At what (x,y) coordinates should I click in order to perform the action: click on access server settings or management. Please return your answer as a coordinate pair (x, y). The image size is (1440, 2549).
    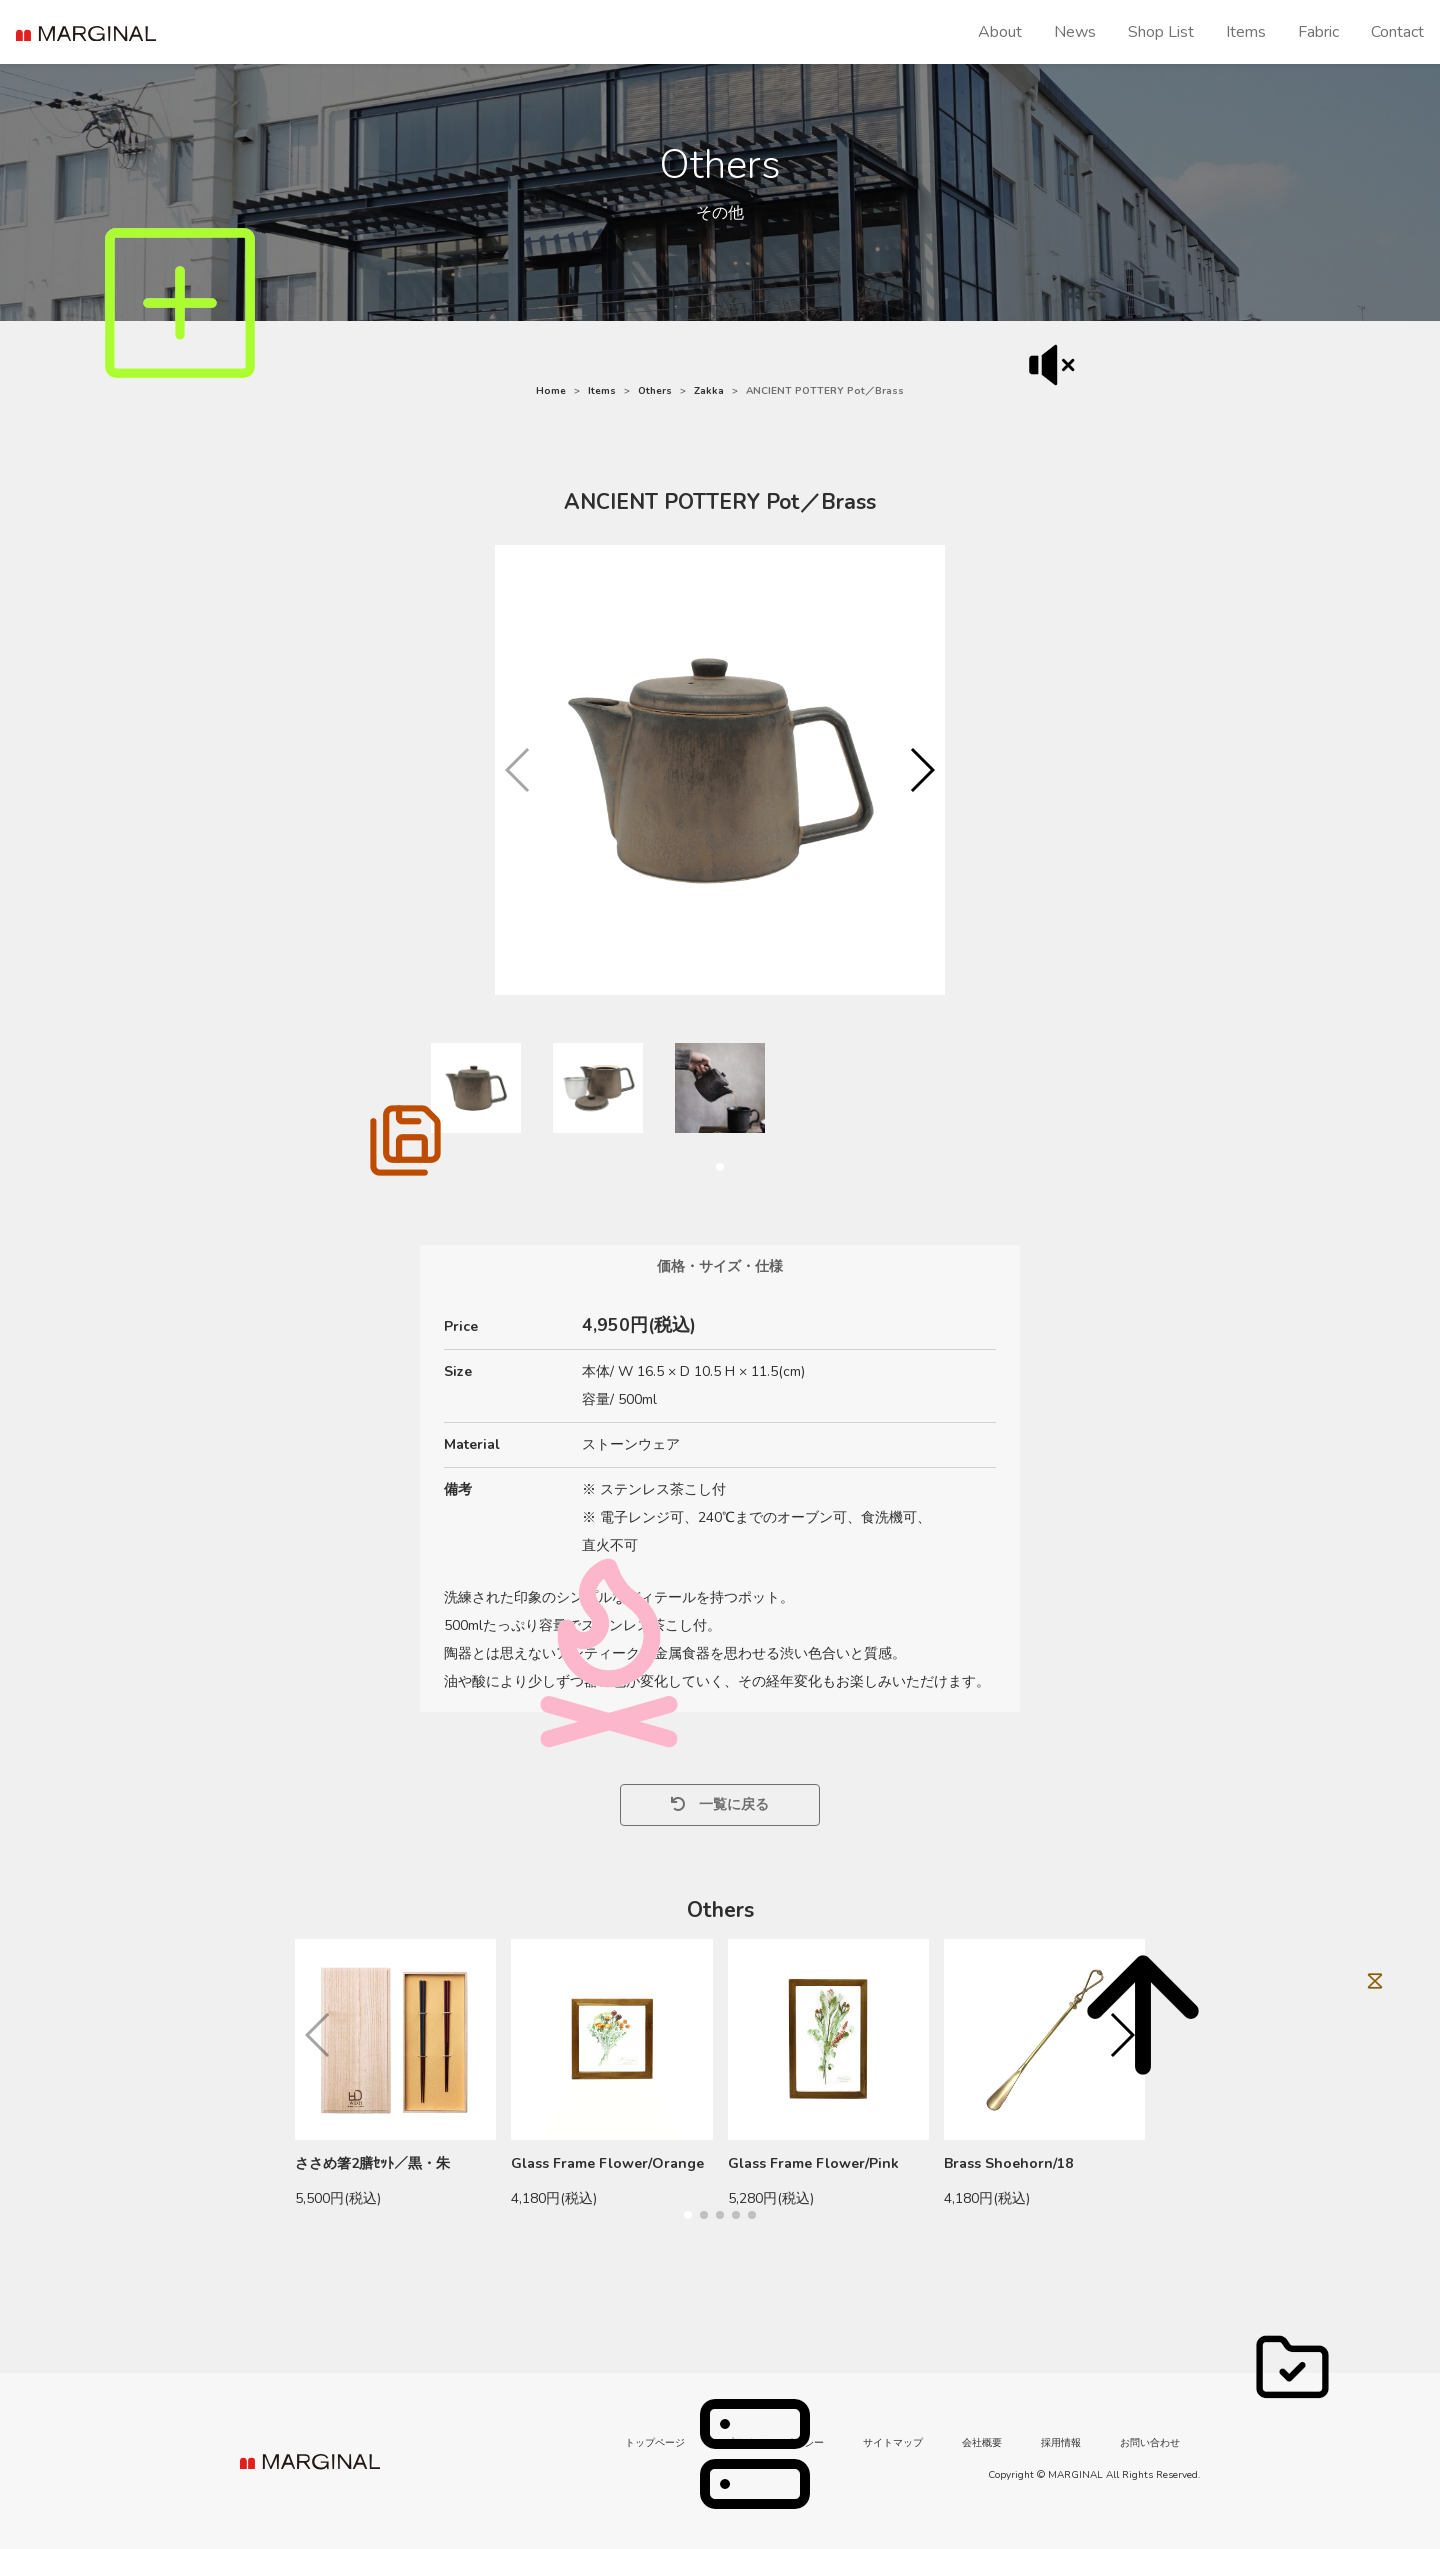
    Looking at the image, I should click on (755, 2454).